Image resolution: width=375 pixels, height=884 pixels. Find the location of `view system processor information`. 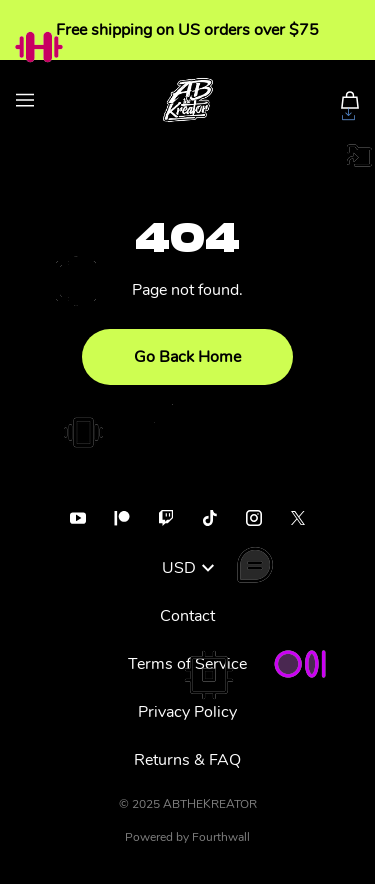

view system processor information is located at coordinates (209, 675).